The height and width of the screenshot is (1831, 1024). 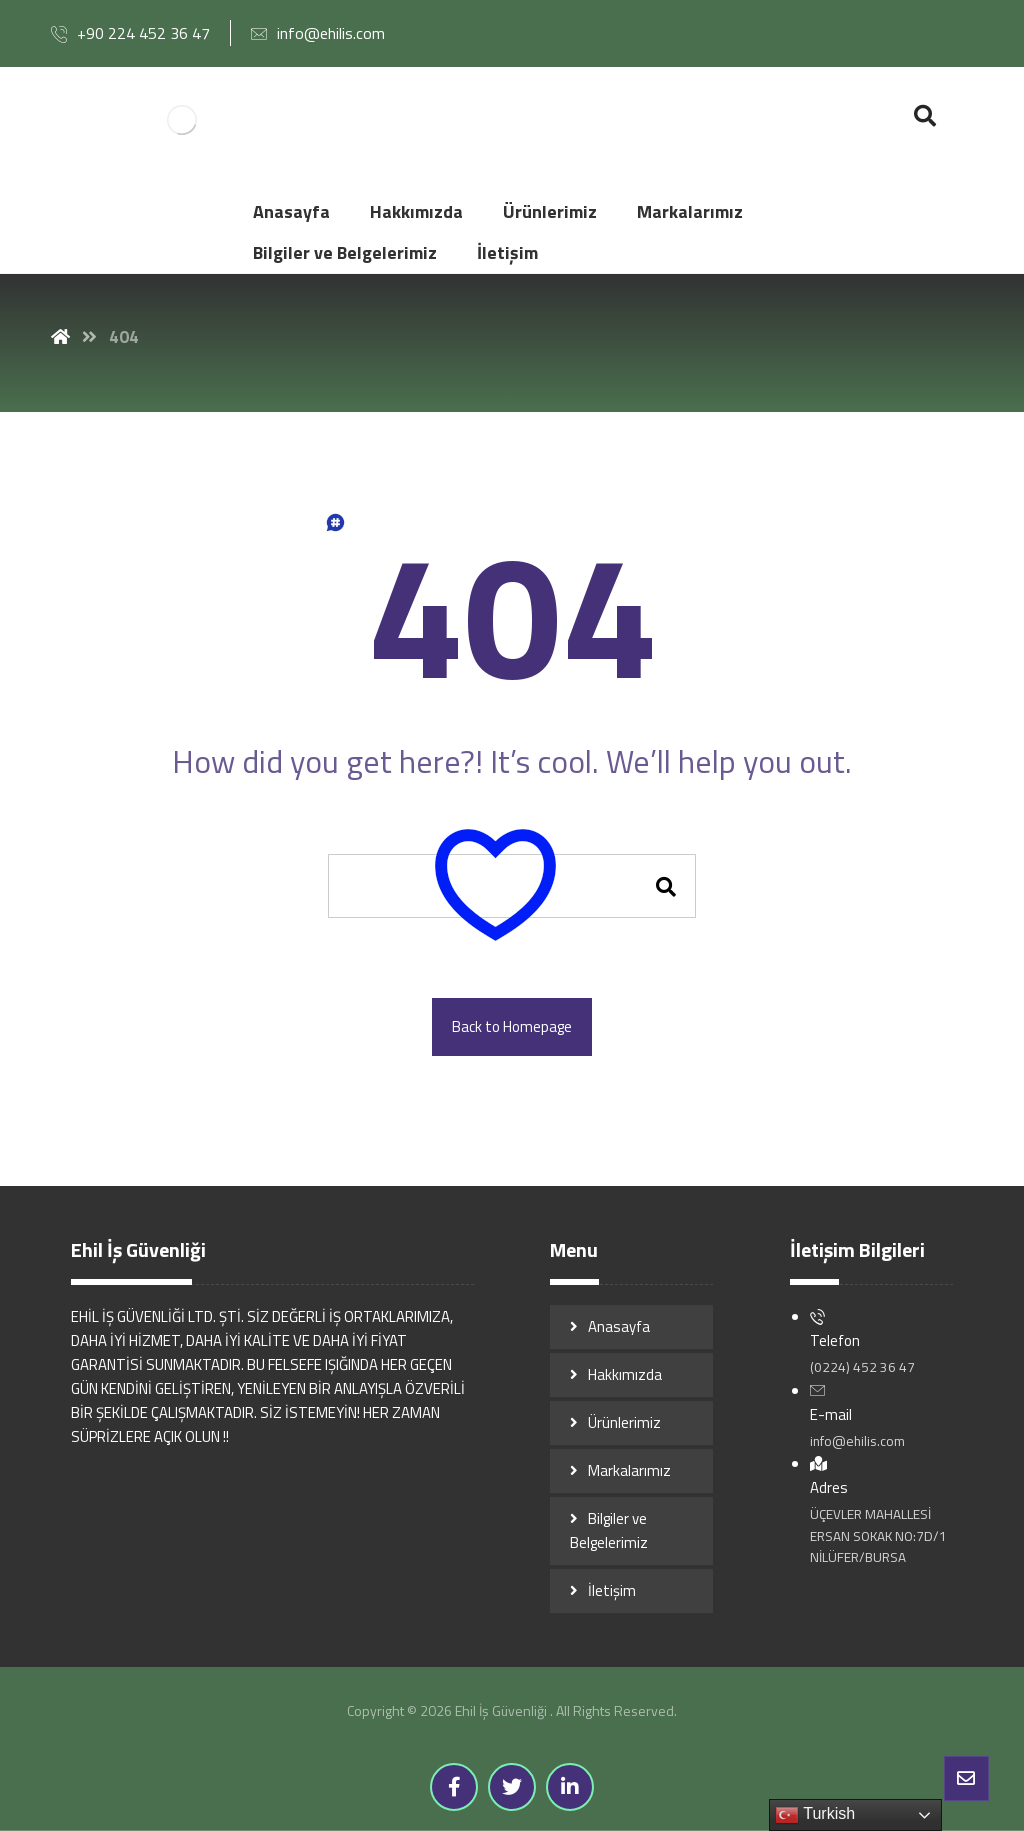 What do you see at coordinates (495, 883) in the screenshot?
I see `add to favorites` at bounding box center [495, 883].